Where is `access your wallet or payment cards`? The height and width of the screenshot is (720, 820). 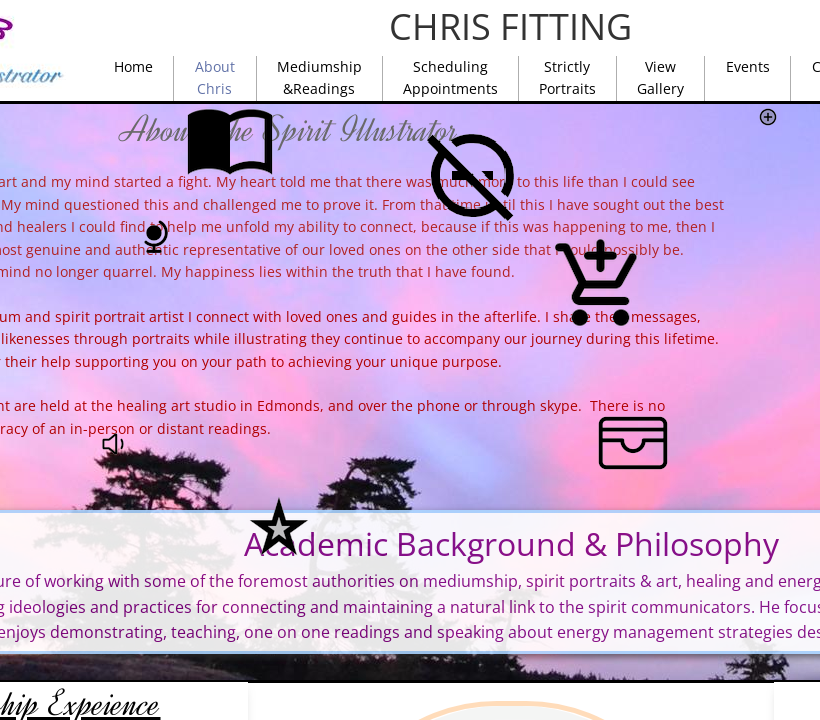 access your wallet or payment cards is located at coordinates (633, 443).